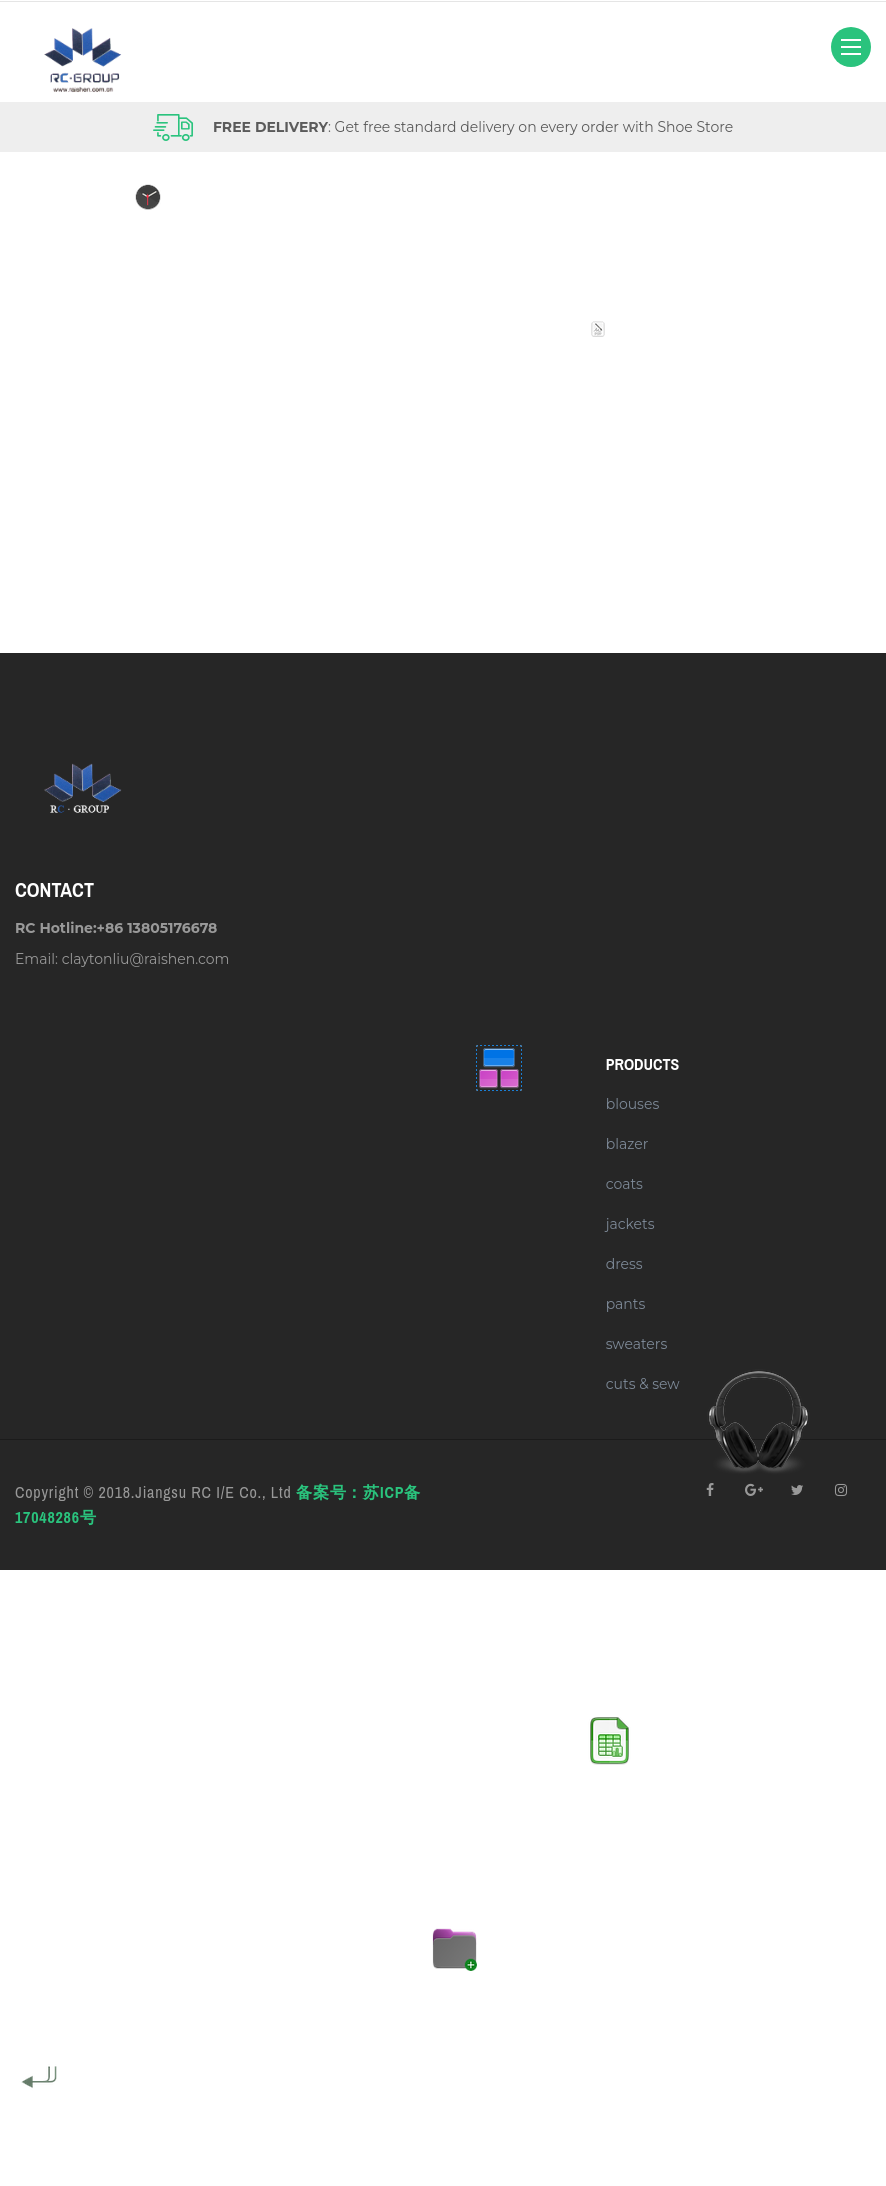 The image size is (886, 2186). I want to click on a PGP signature file for verifying authenticity, so click(598, 329).